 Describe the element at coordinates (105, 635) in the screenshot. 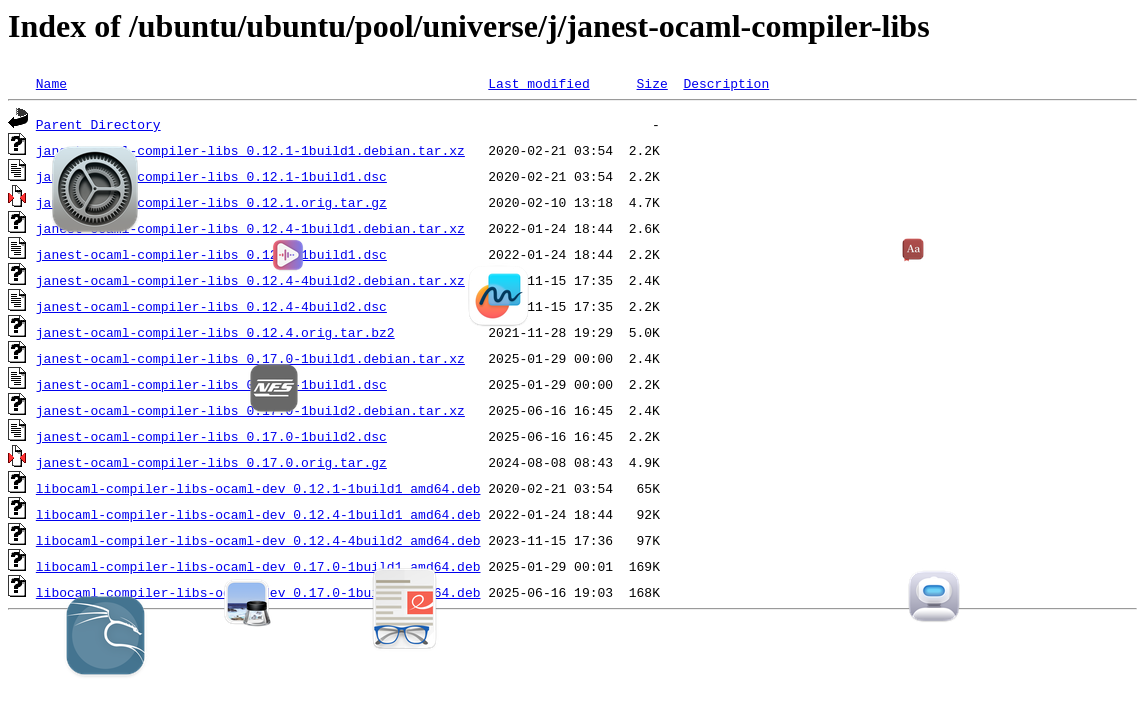

I see `launch kali linux application` at that location.